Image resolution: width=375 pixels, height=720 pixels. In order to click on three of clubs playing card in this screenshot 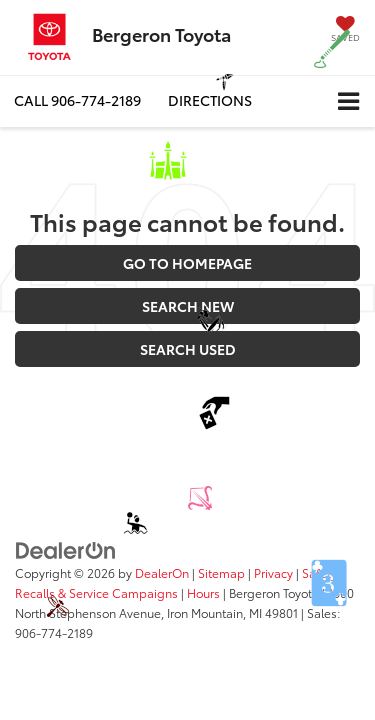, I will do `click(329, 583)`.